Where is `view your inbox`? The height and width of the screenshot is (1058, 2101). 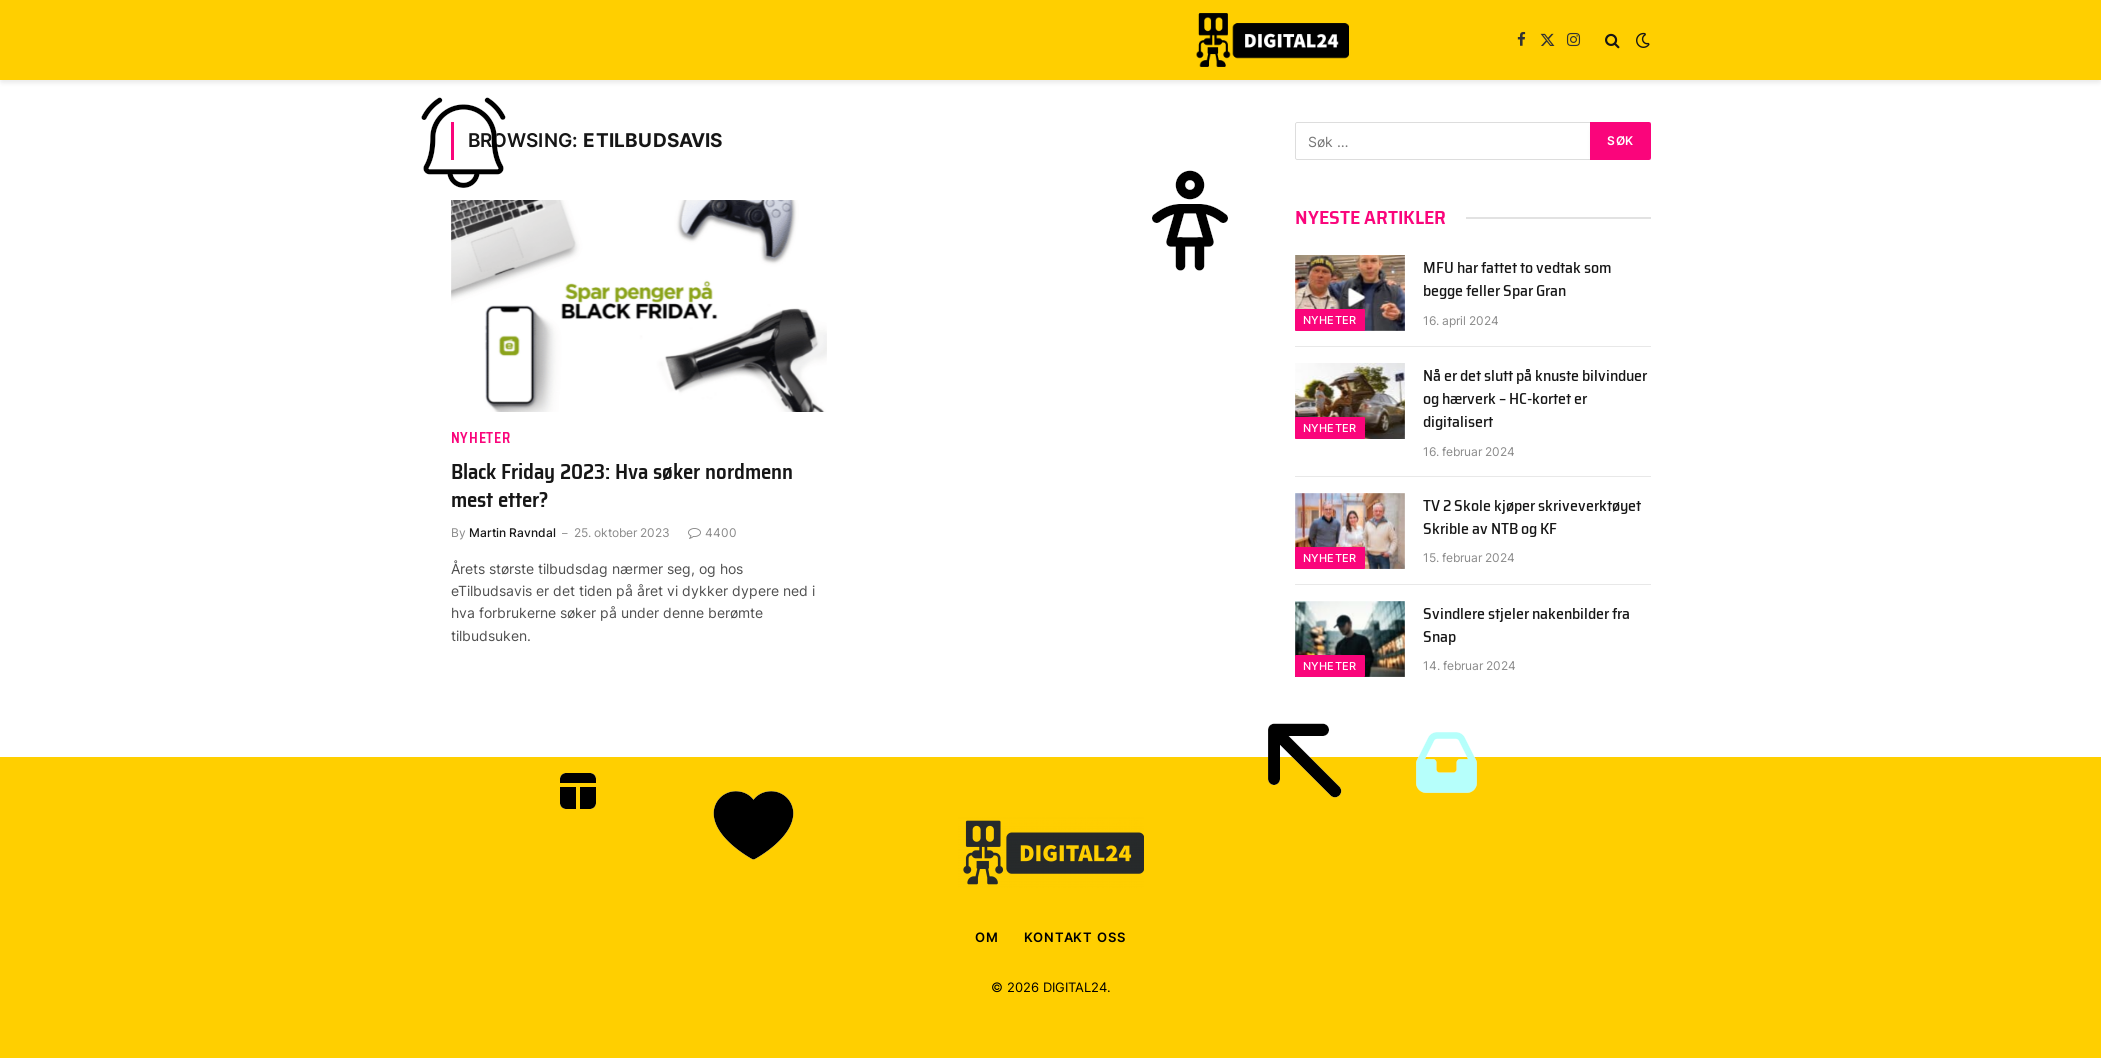 view your inbox is located at coordinates (1446, 762).